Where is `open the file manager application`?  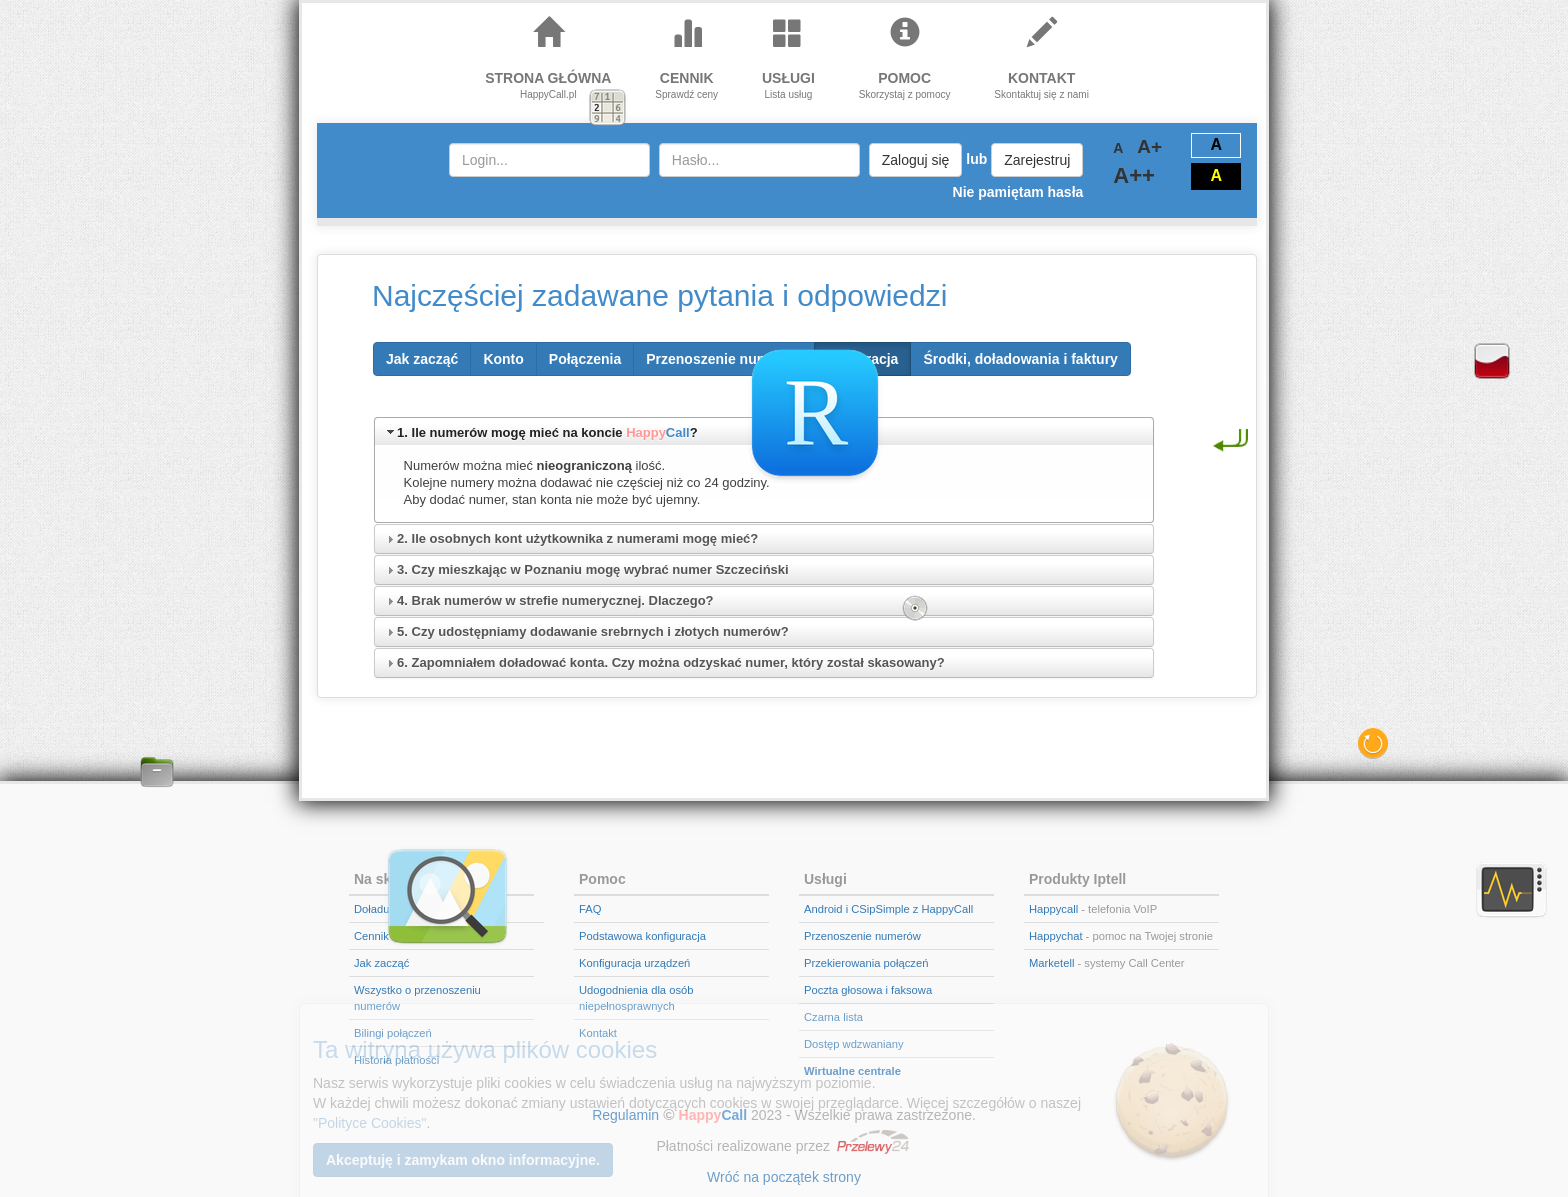
open the file manager application is located at coordinates (157, 772).